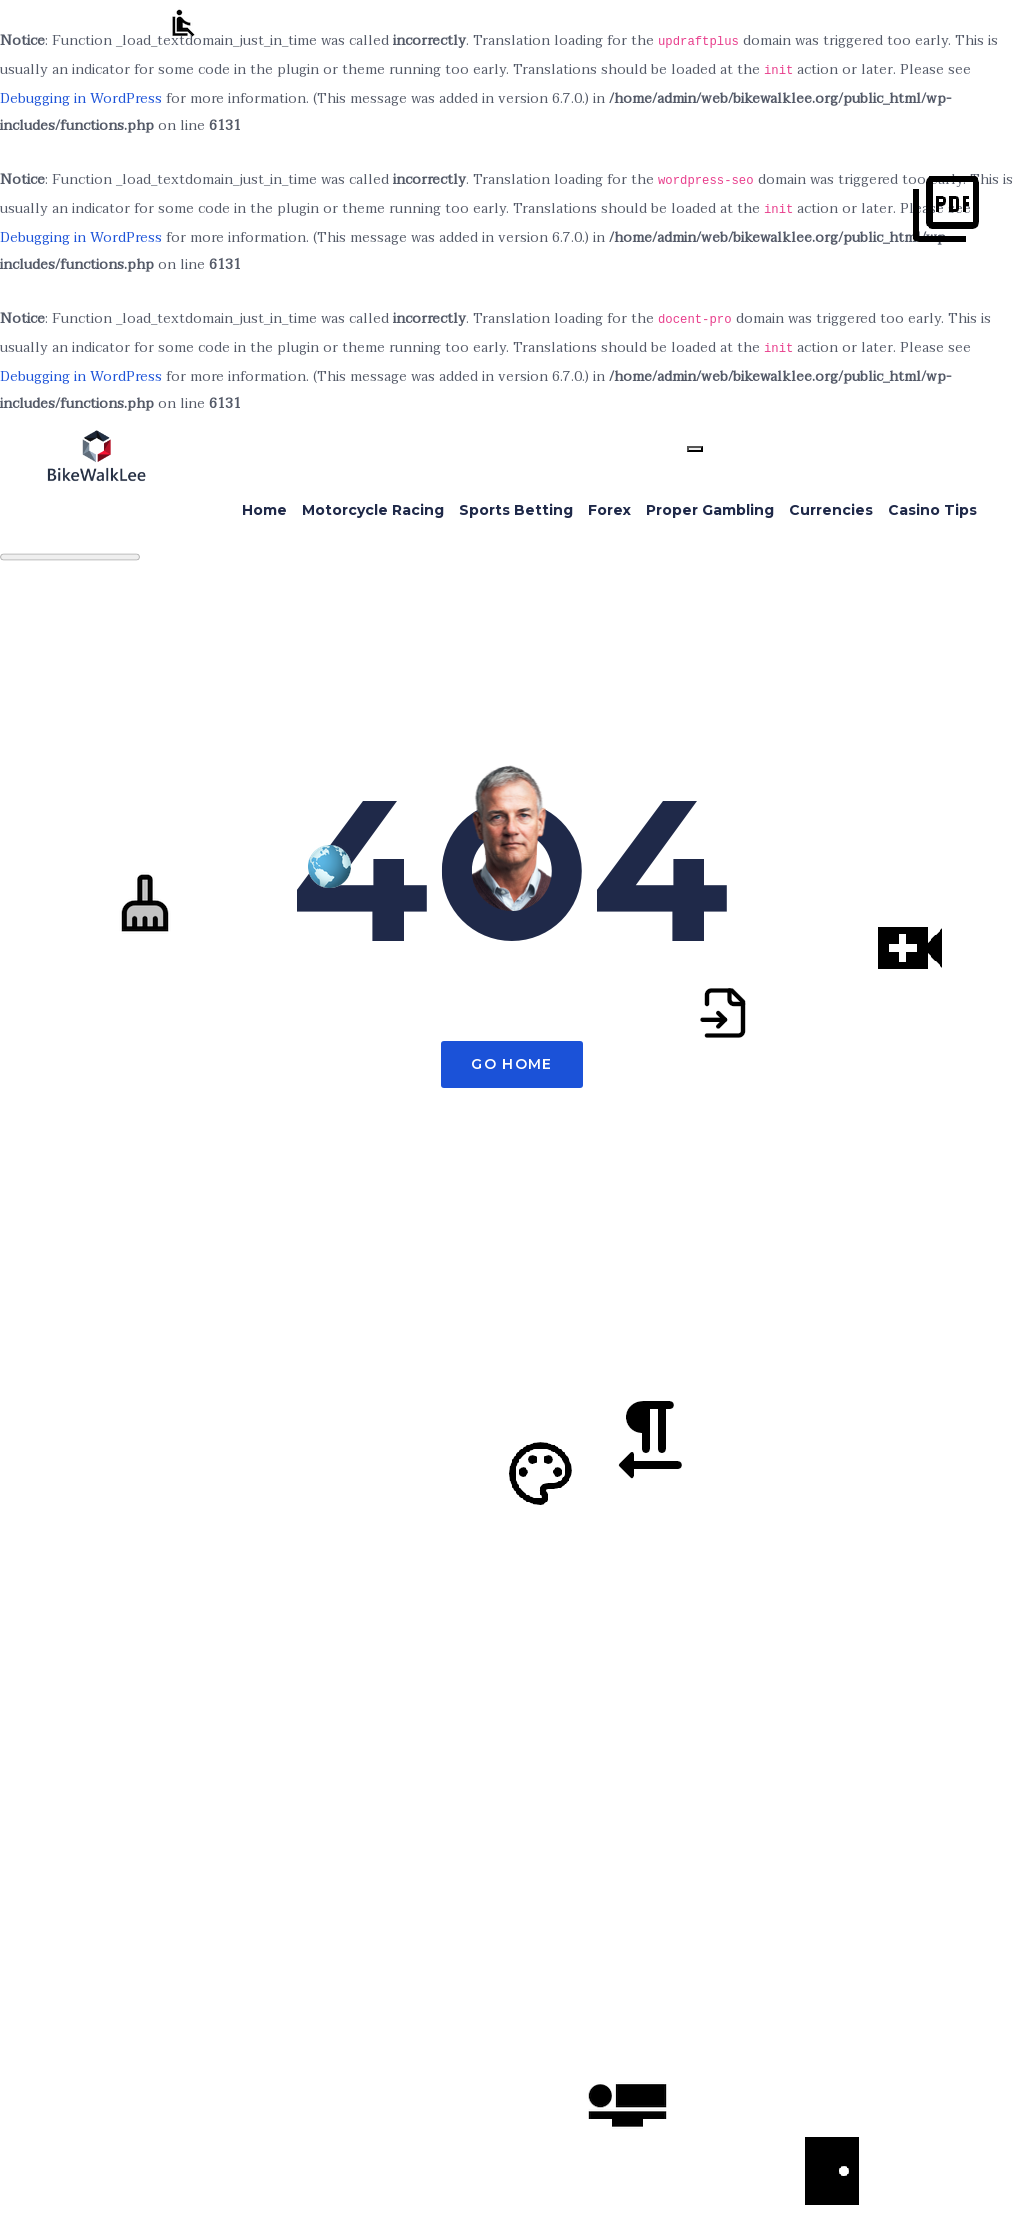 The image size is (1024, 2221). I want to click on indicates standard seat recline position, so click(183, 23).